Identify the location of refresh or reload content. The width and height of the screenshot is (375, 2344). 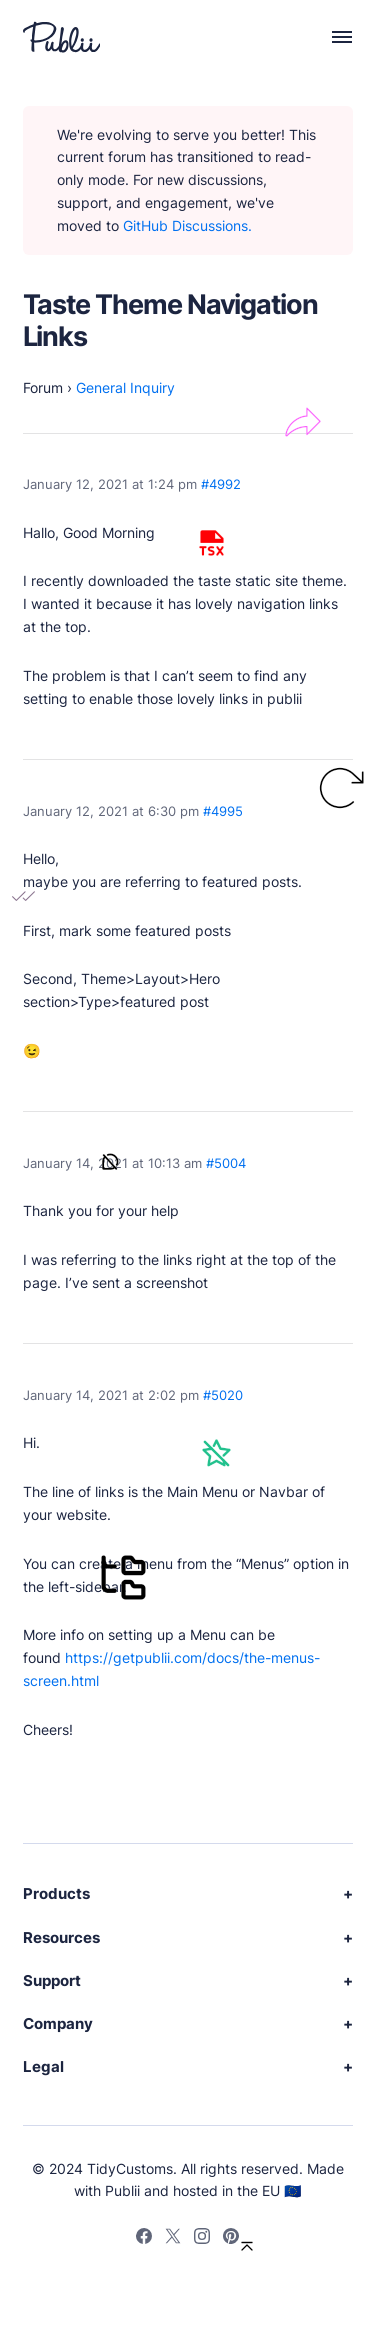
(340, 788).